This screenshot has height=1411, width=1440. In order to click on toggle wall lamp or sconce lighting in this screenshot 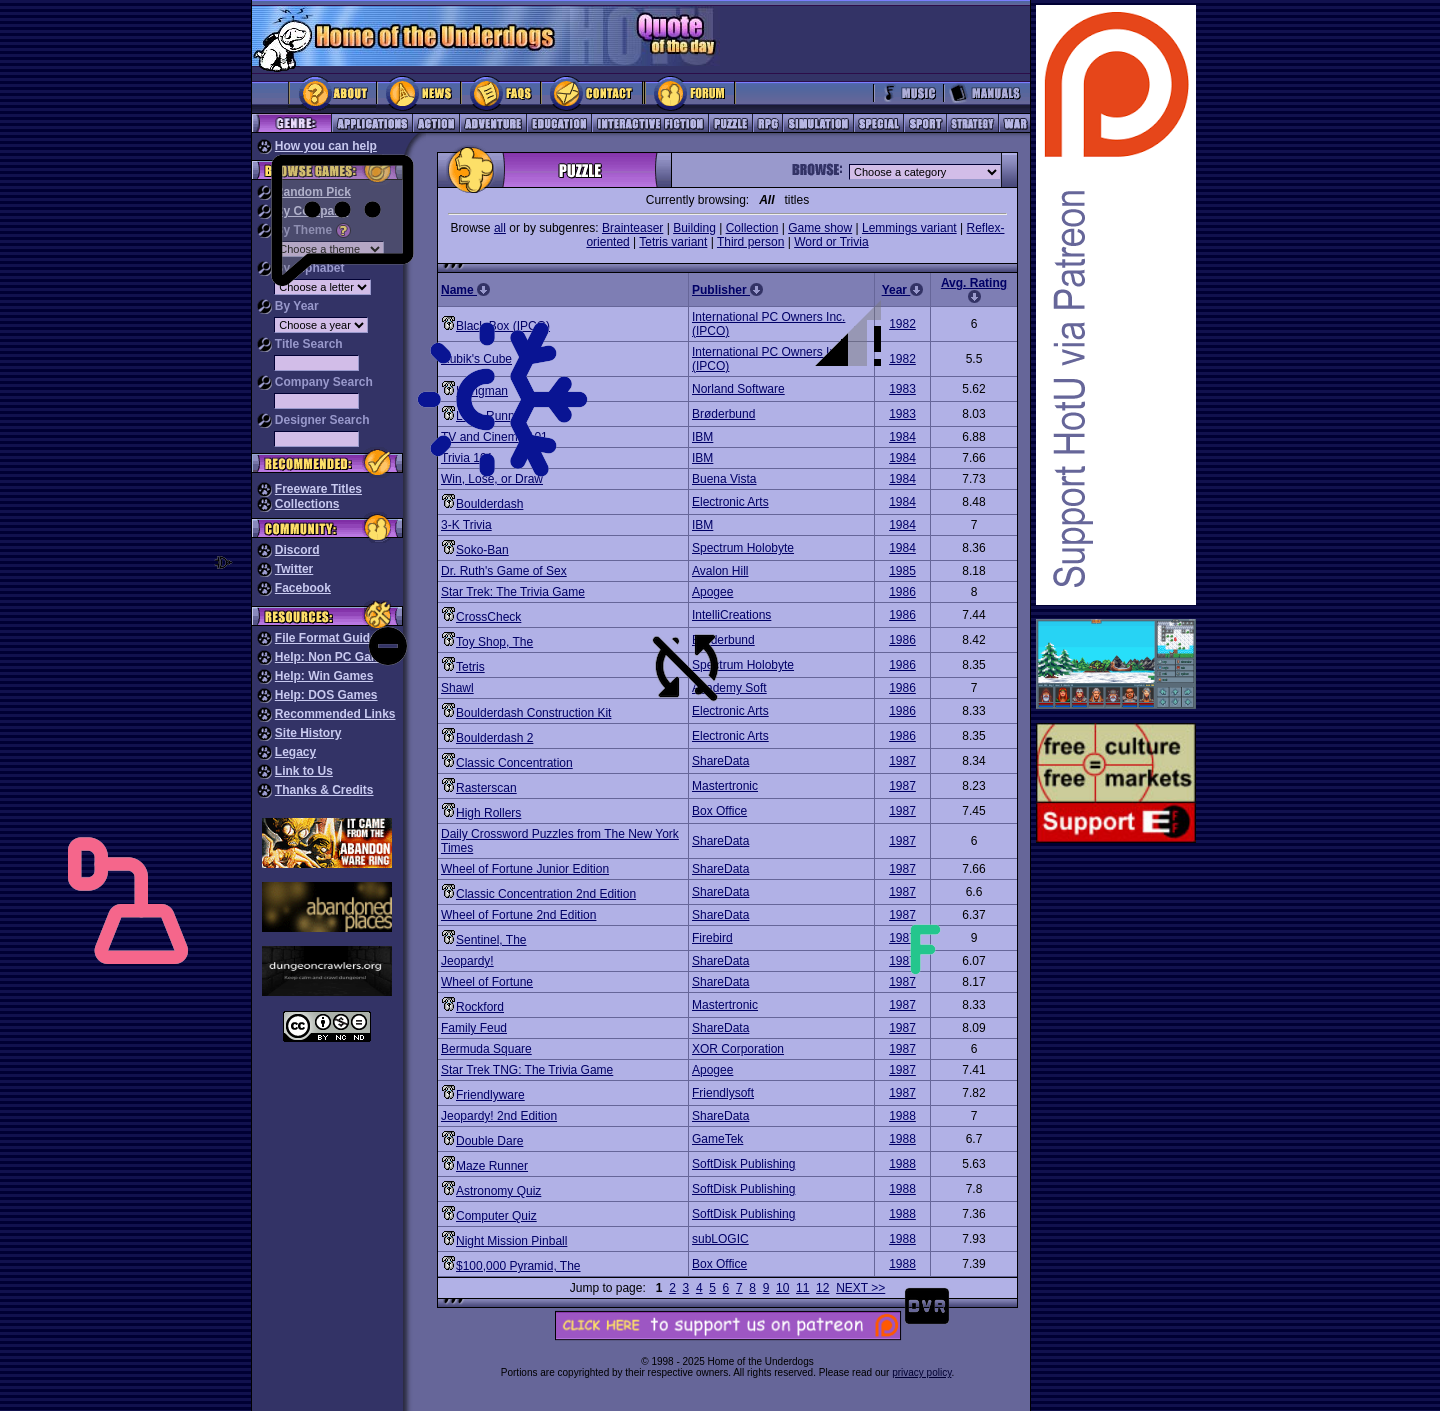, I will do `click(128, 904)`.